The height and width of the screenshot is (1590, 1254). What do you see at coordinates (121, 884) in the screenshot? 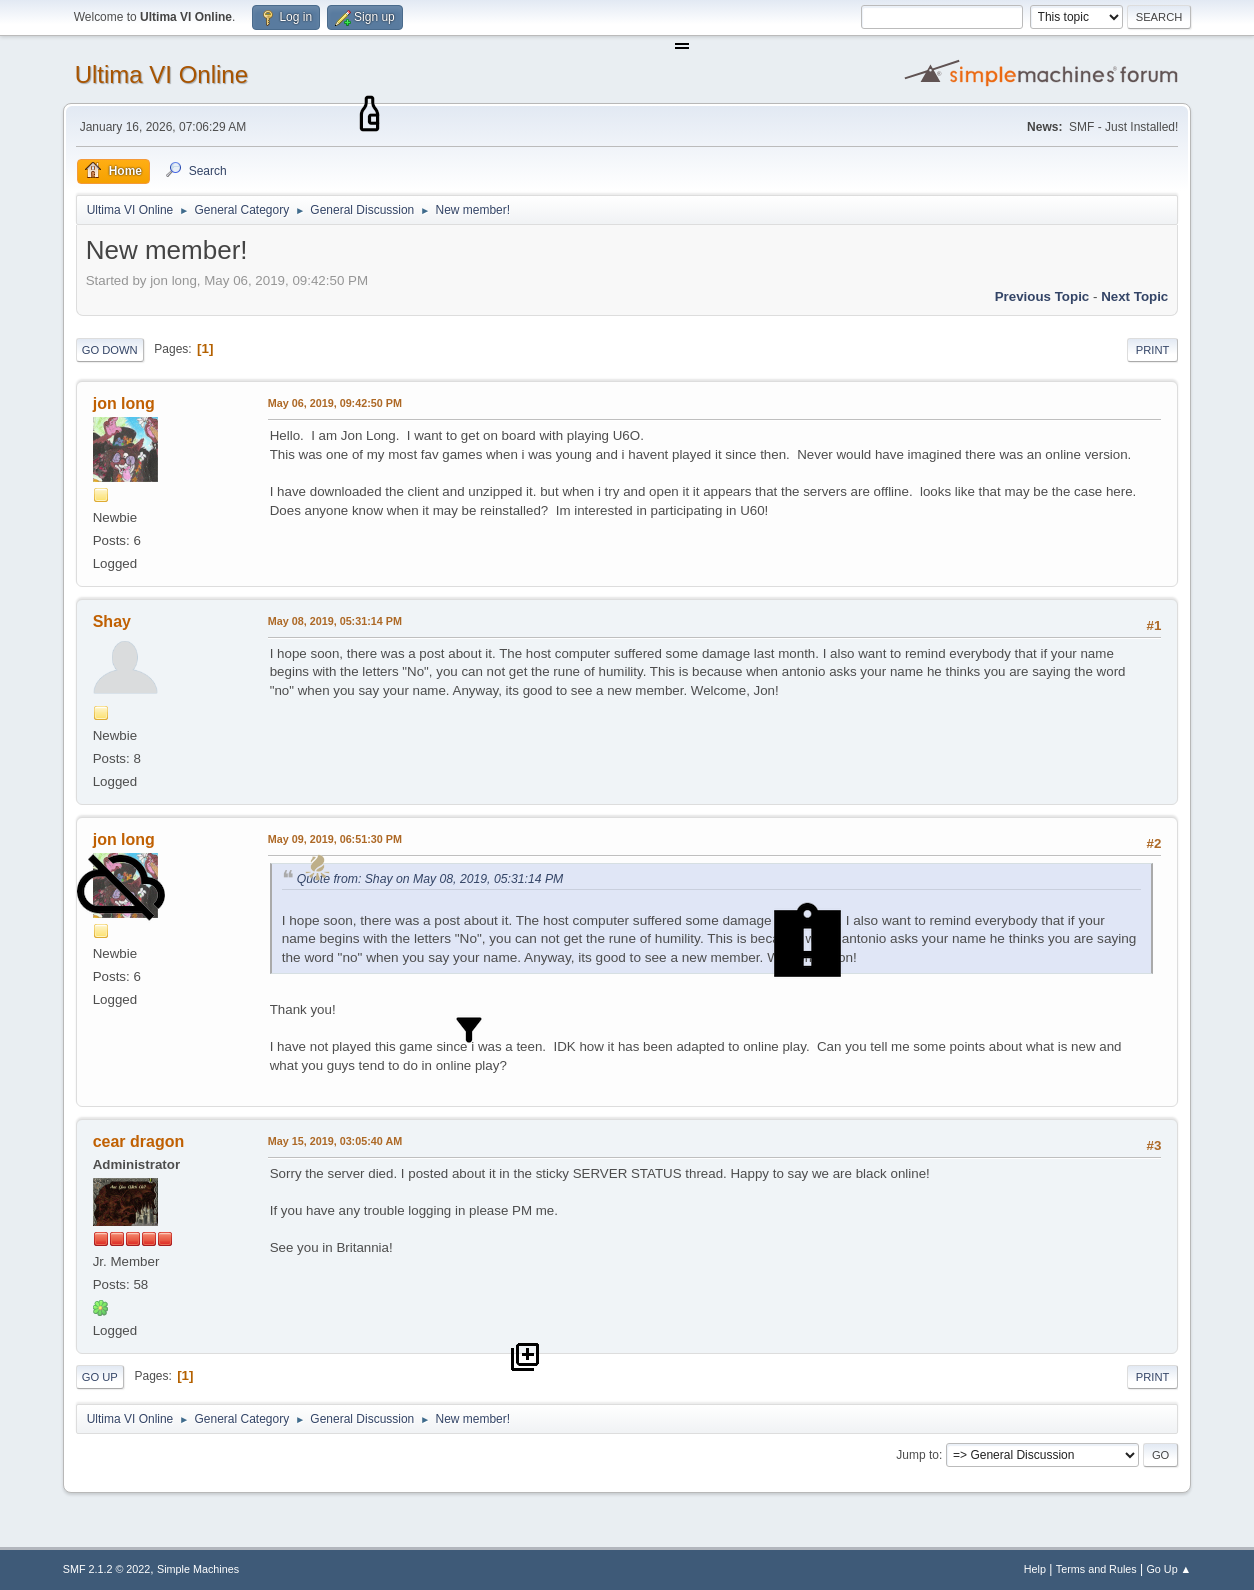
I see `indicates no cloud connection or offline status` at bounding box center [121, 884].